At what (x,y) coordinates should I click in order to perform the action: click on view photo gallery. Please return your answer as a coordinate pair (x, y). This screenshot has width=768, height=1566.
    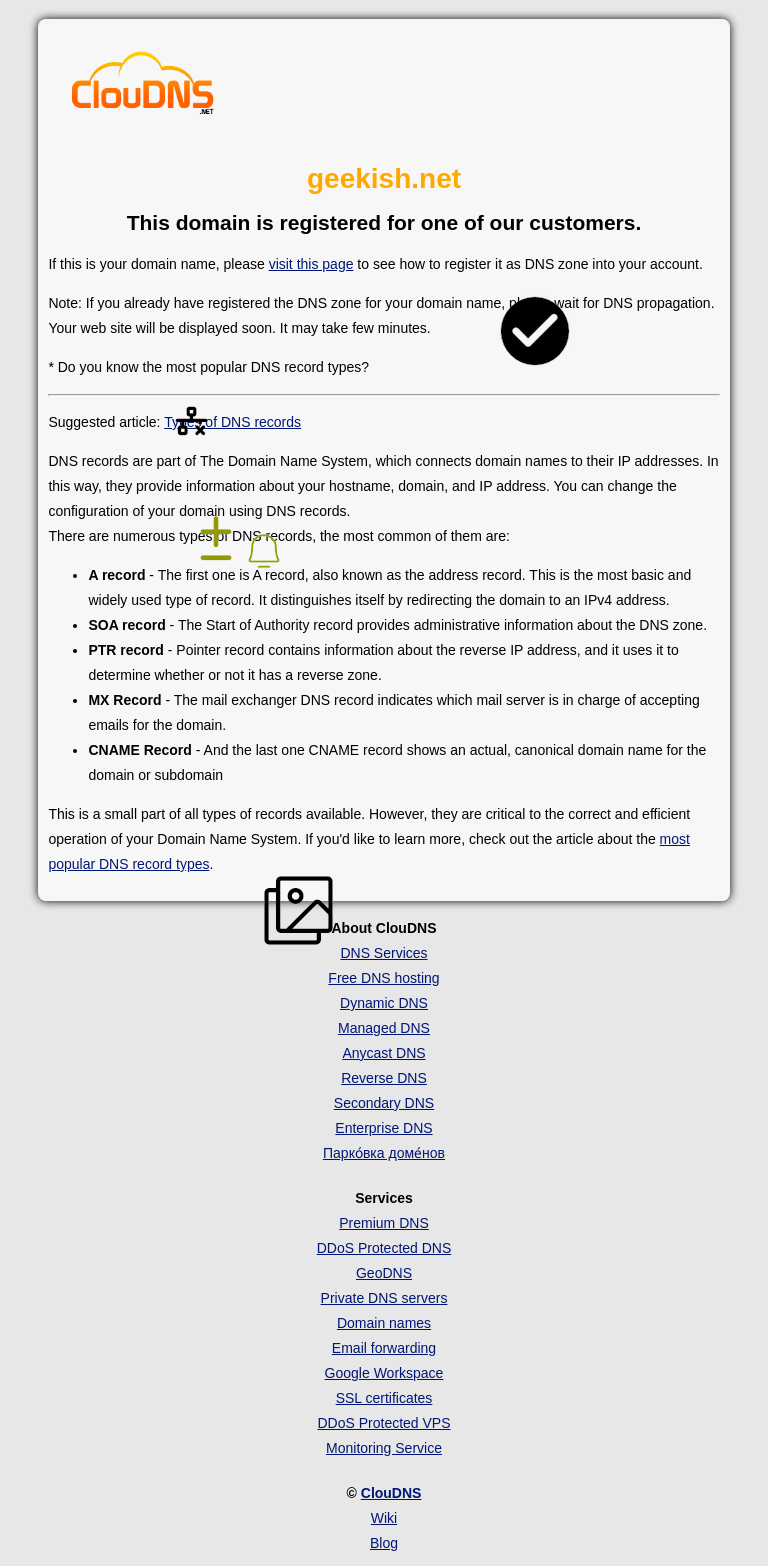
    Looking at the image, I should click on (298, 910).